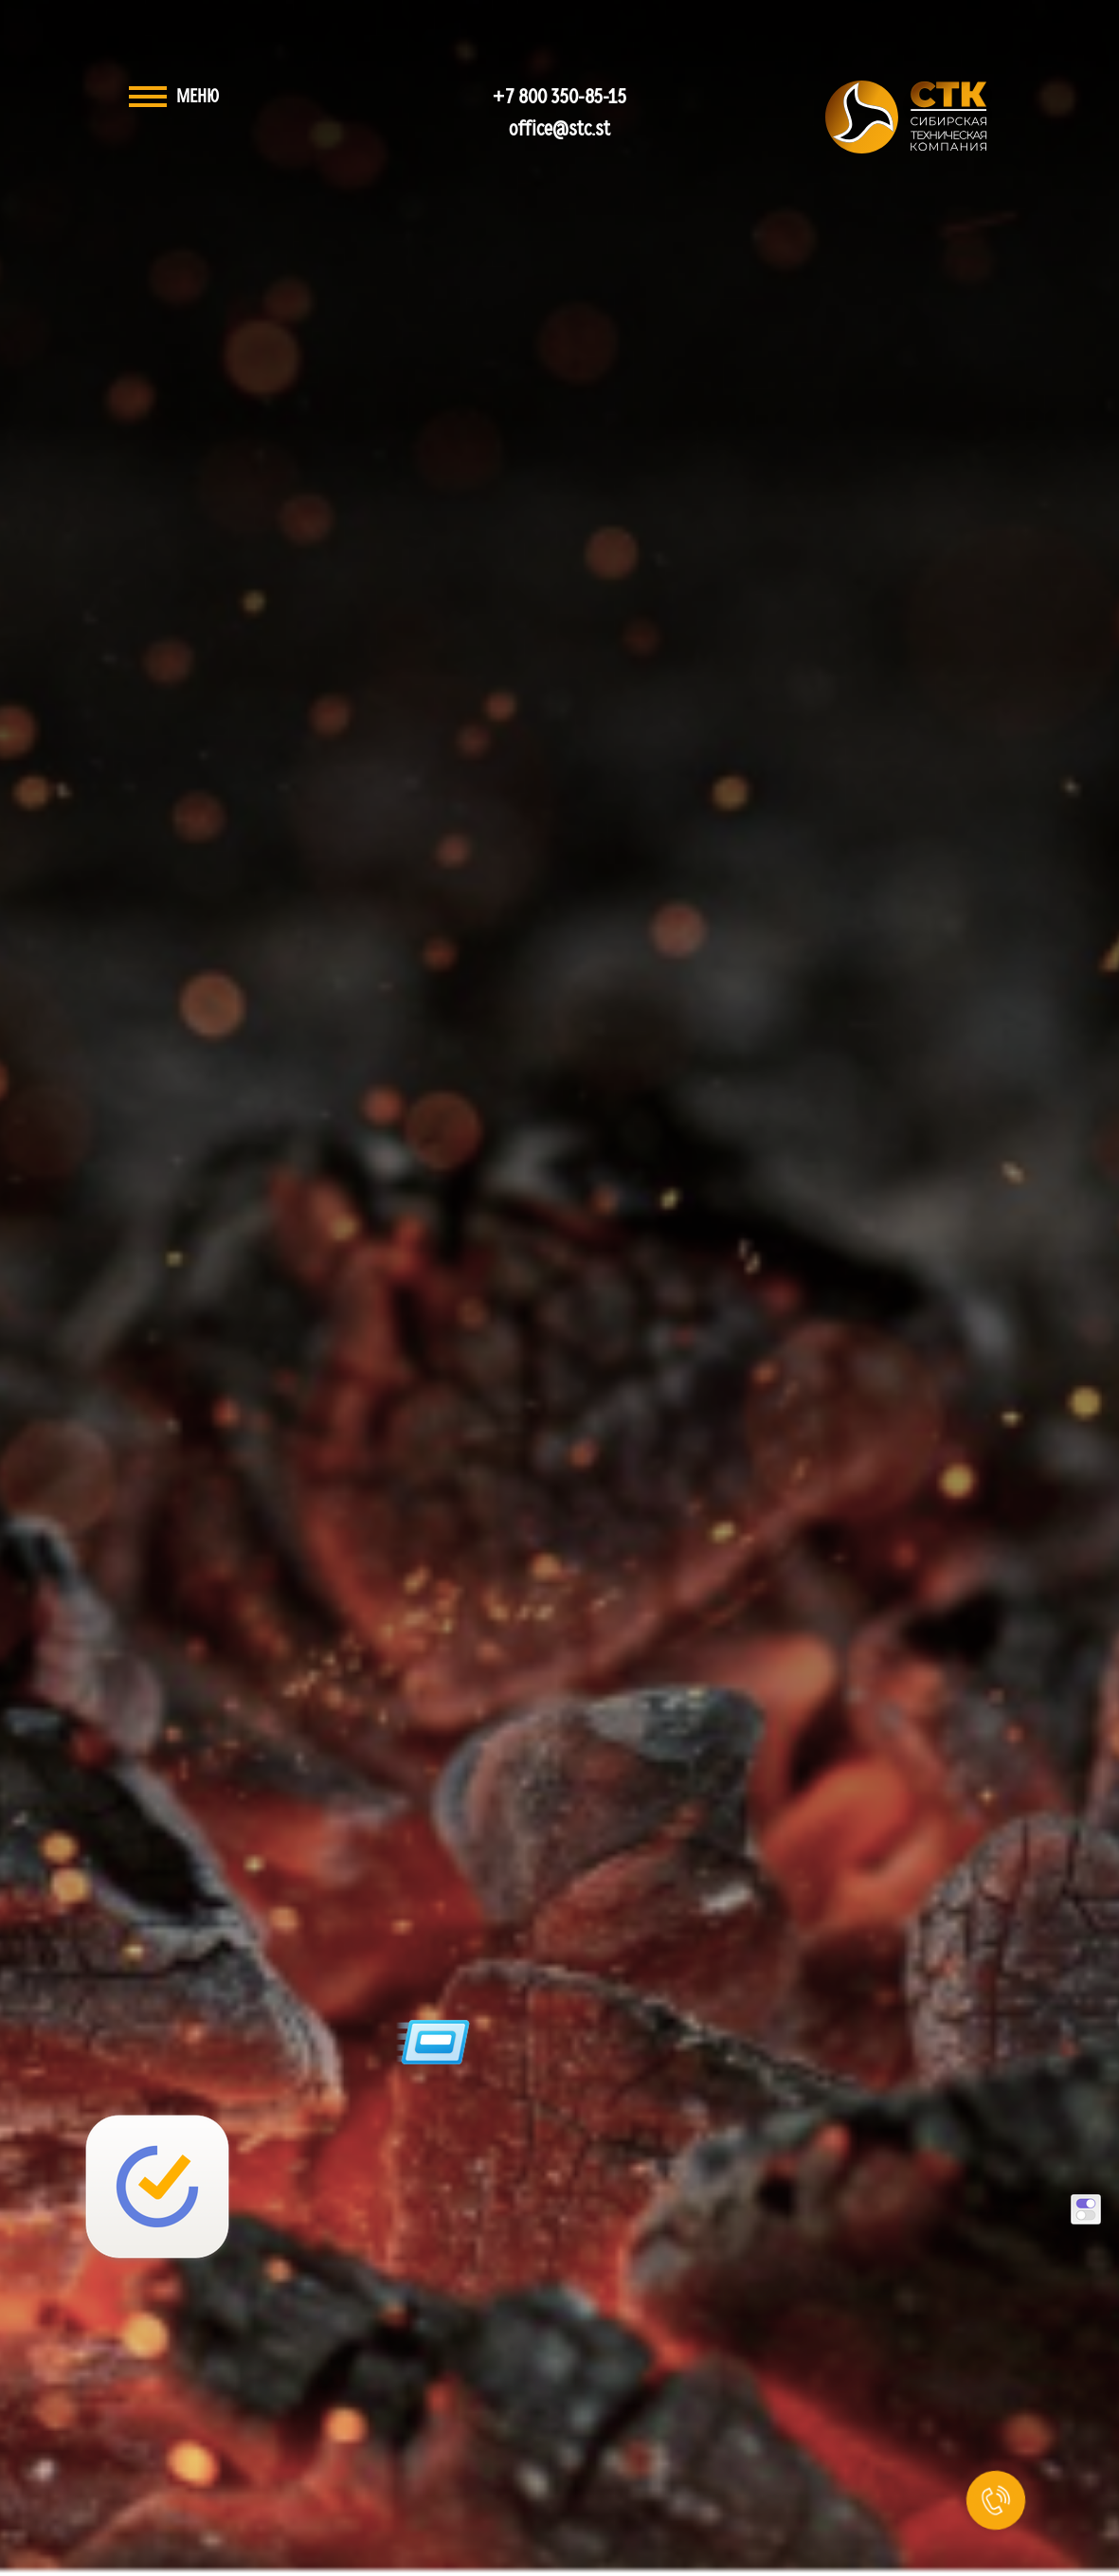  What do you see at coordinates (435, 2042) in the screenshot?
I see `launch or run an application` at bounding box center [435, 2042].